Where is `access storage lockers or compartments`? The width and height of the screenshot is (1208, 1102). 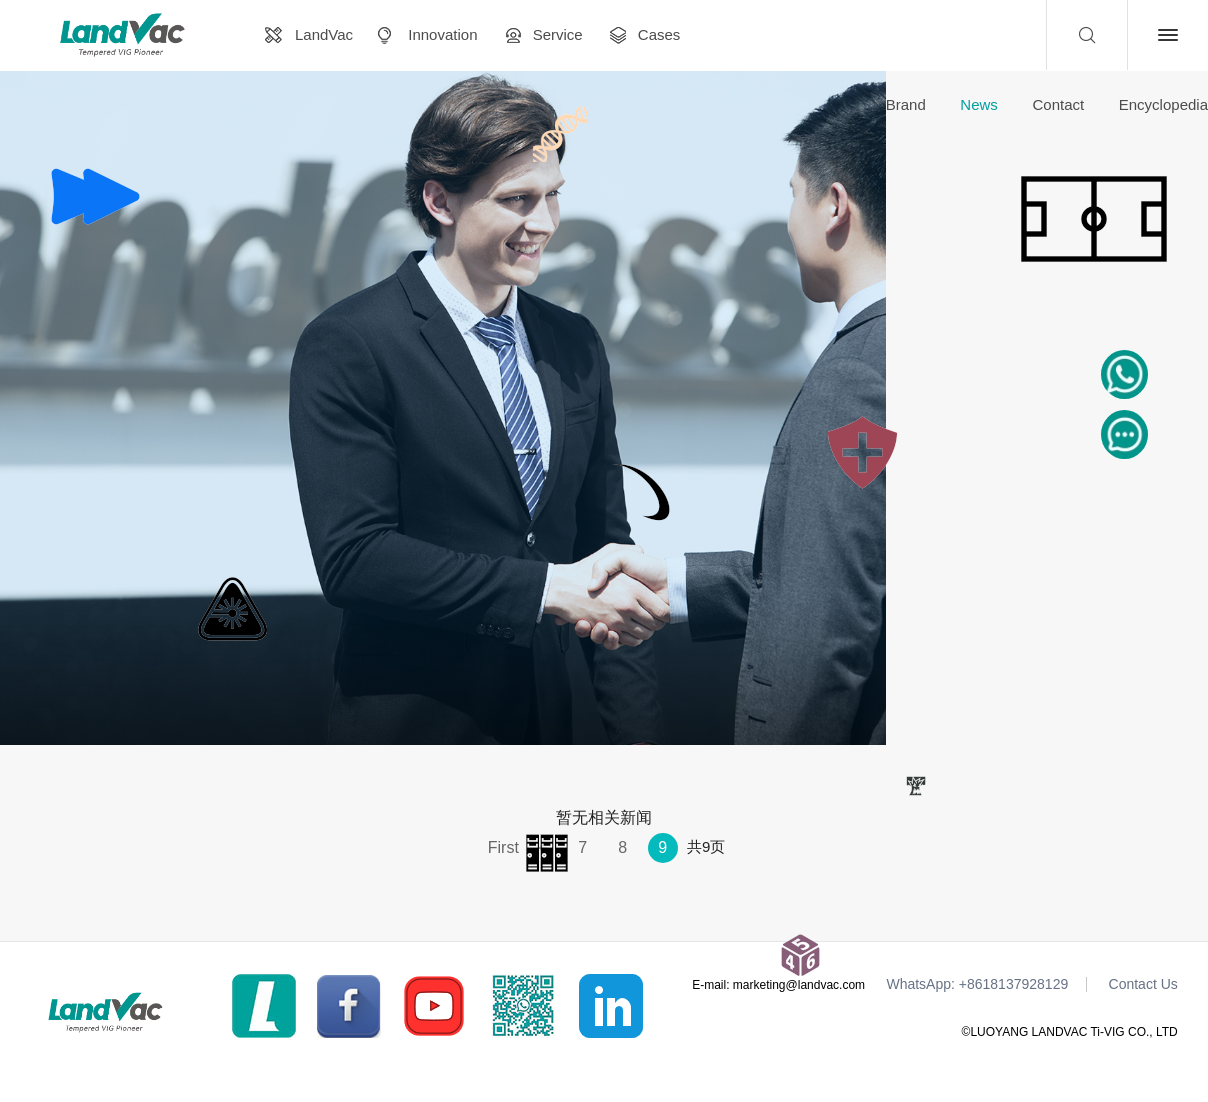
access storage lockers or compartments is located at coordinates (547, 851).